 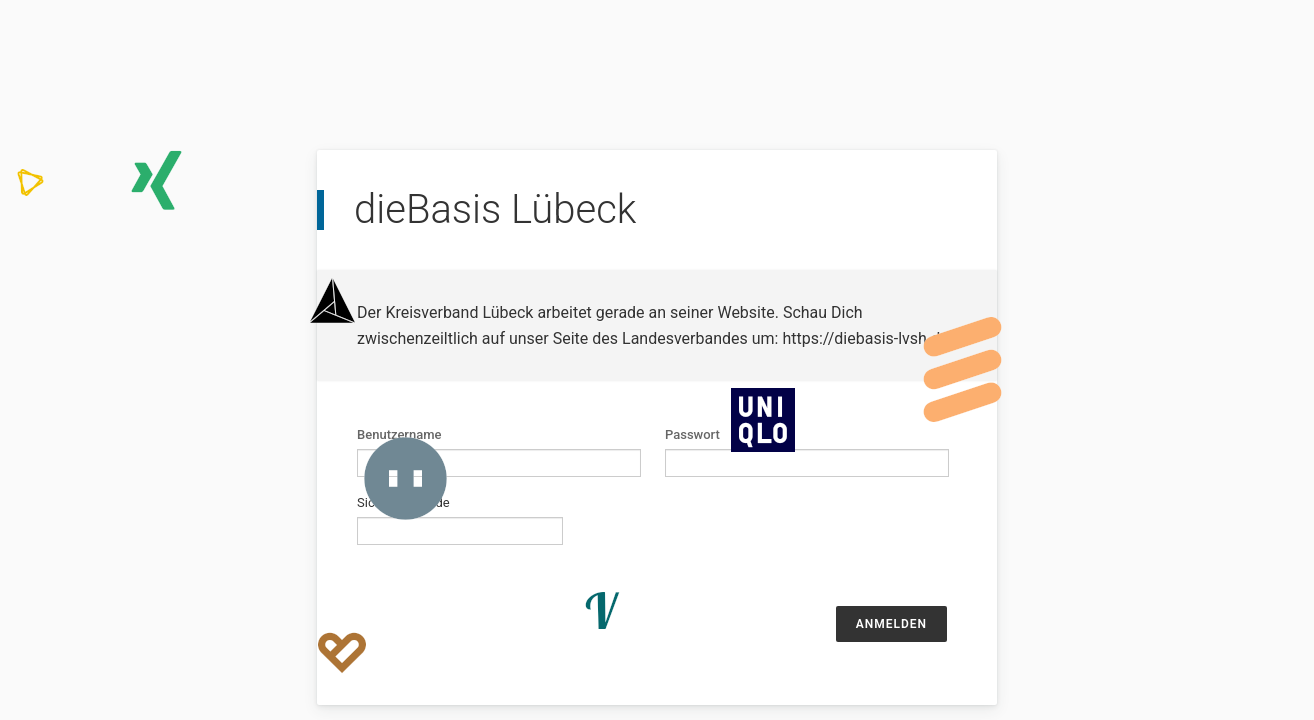 What do you see at coordinates (405, 478) in the screenshot?
I see `electrical outlet or power source indicator` at bounding box center [405, 478].